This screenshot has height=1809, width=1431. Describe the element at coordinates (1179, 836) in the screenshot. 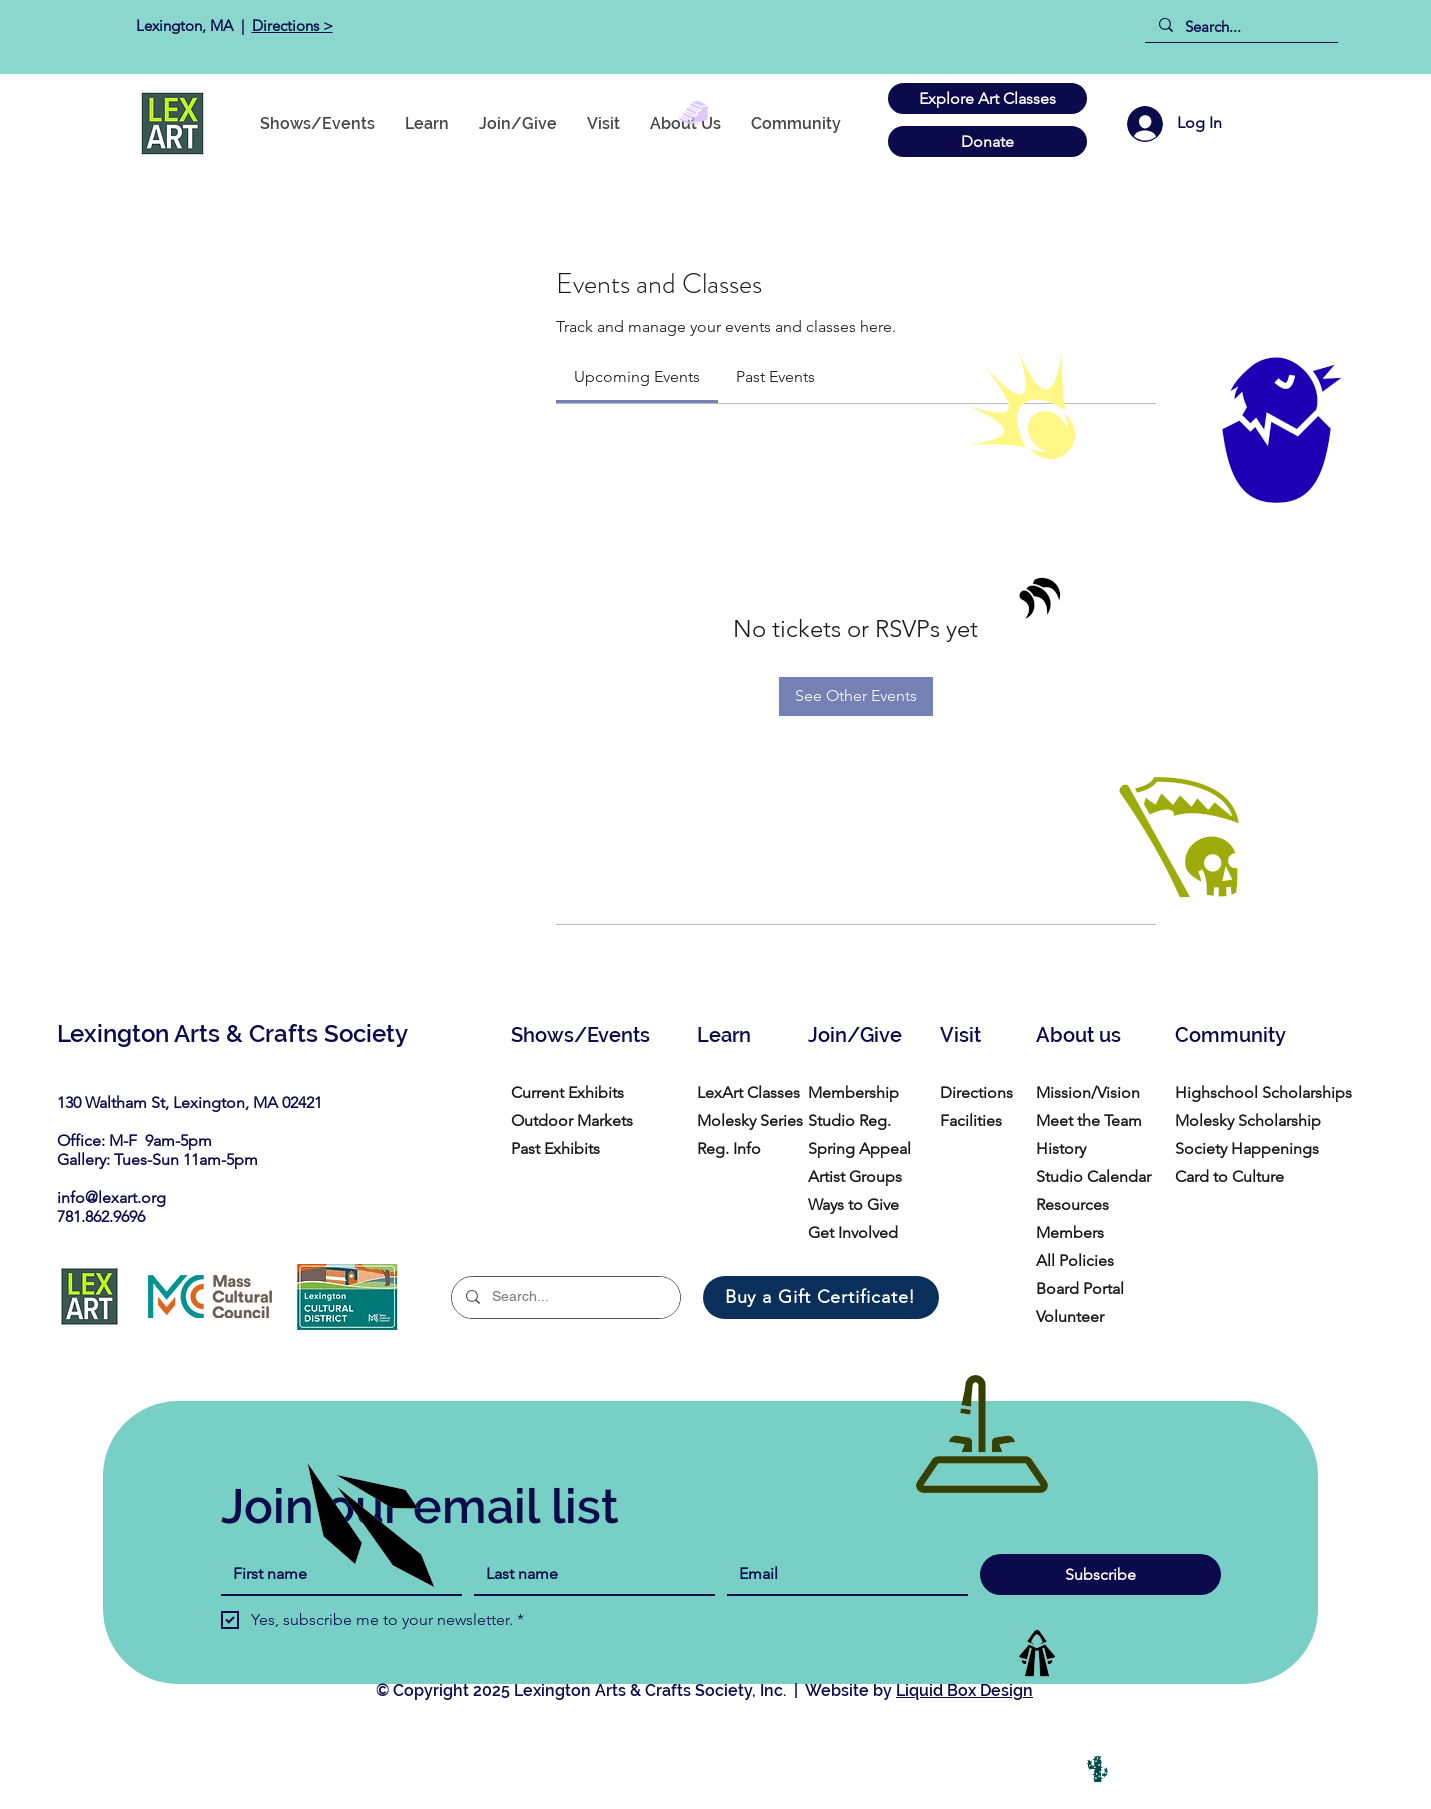

I see `death or game over state indicator` at that location.